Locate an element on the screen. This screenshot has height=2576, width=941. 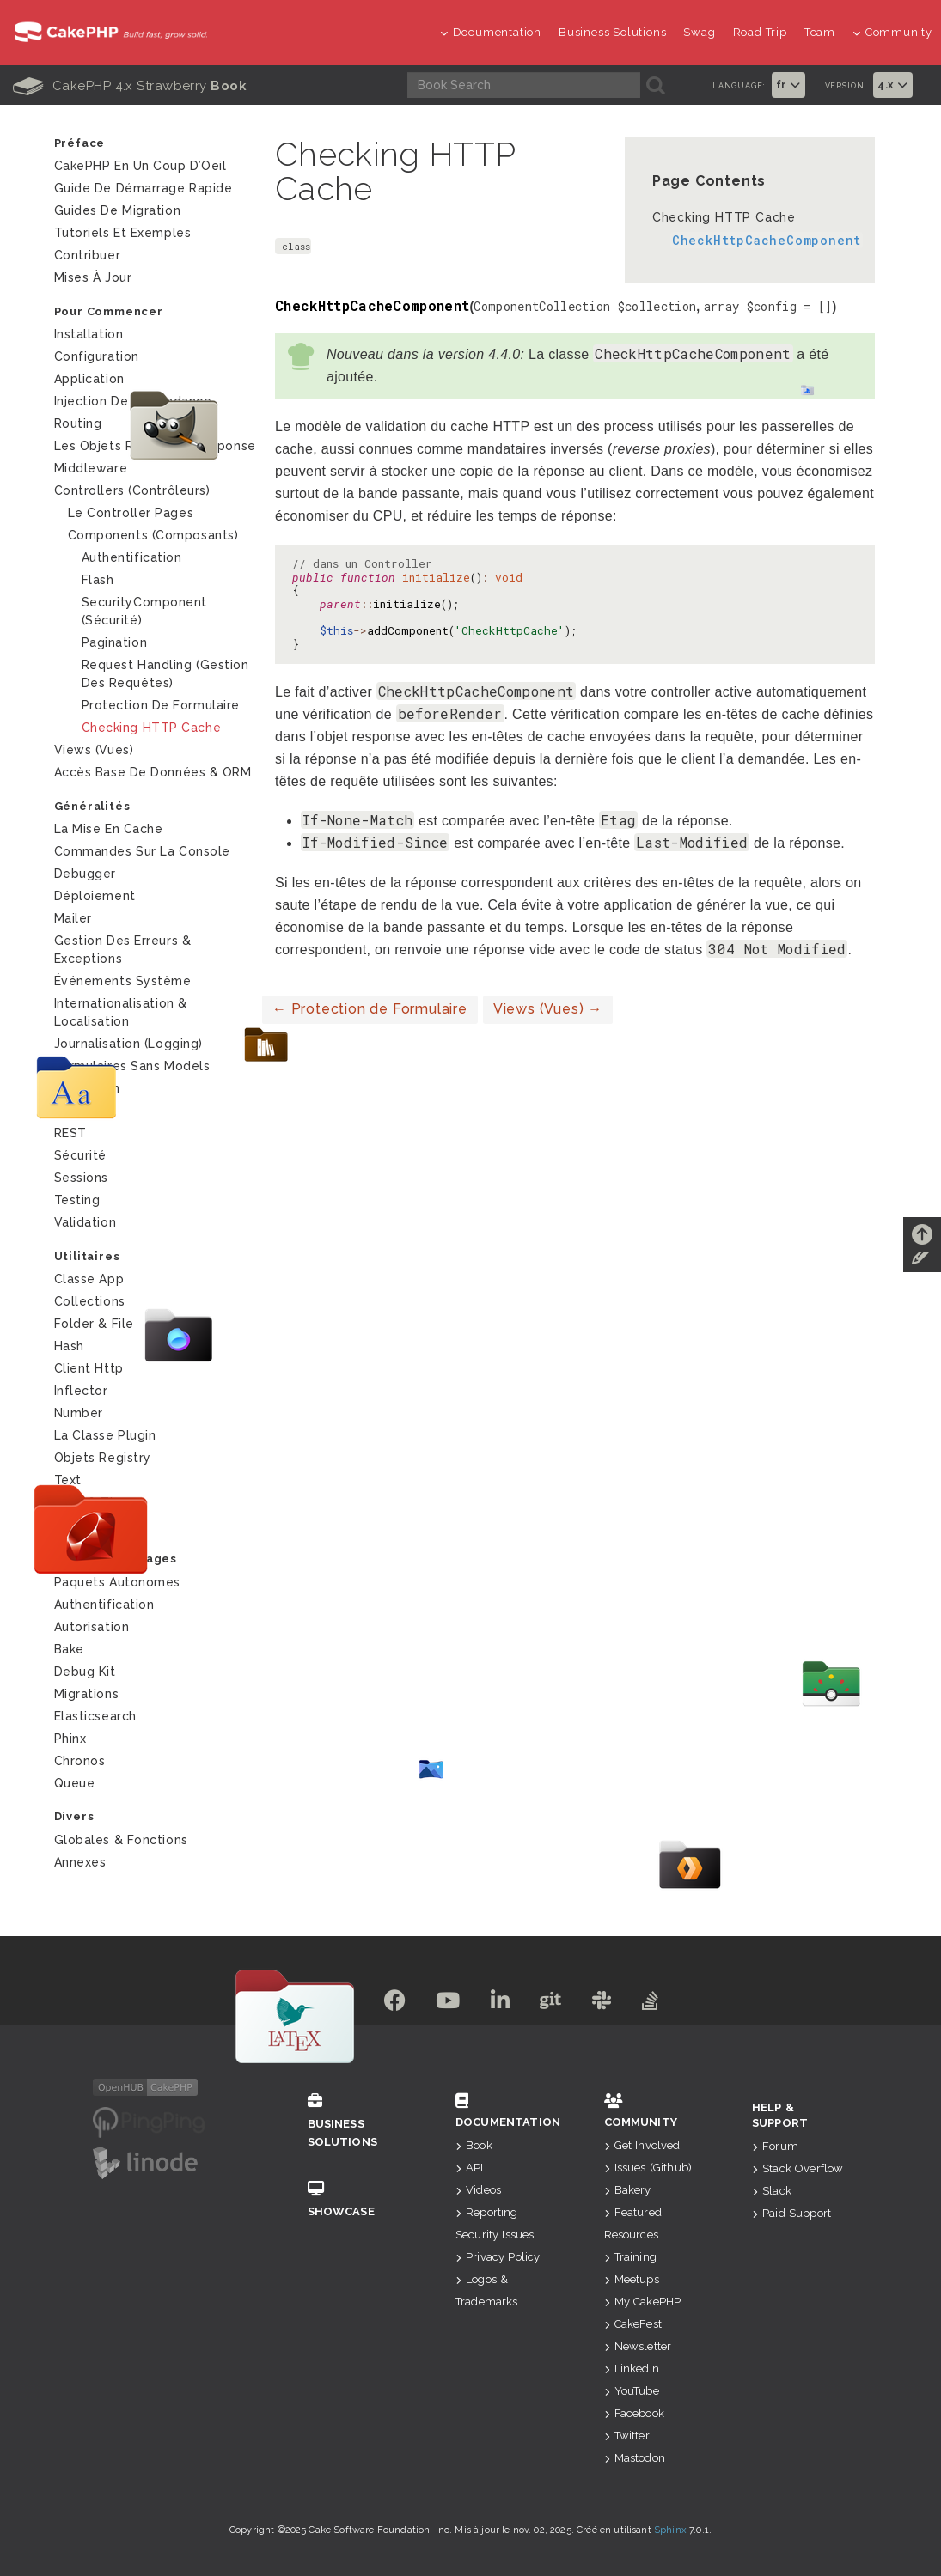
open folder containing PlayStation games or content is located at coordinates (807, 390).